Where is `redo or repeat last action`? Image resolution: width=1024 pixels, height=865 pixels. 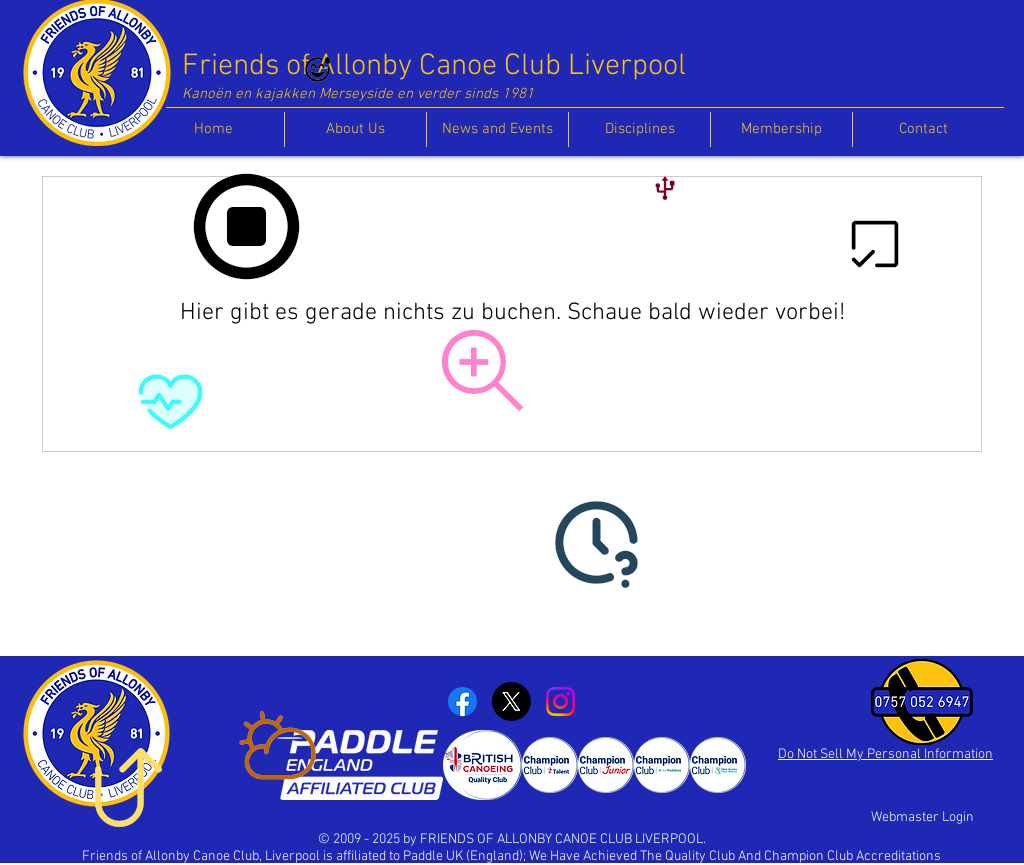 redo or repeat last action is located at coordinates (125, 787).